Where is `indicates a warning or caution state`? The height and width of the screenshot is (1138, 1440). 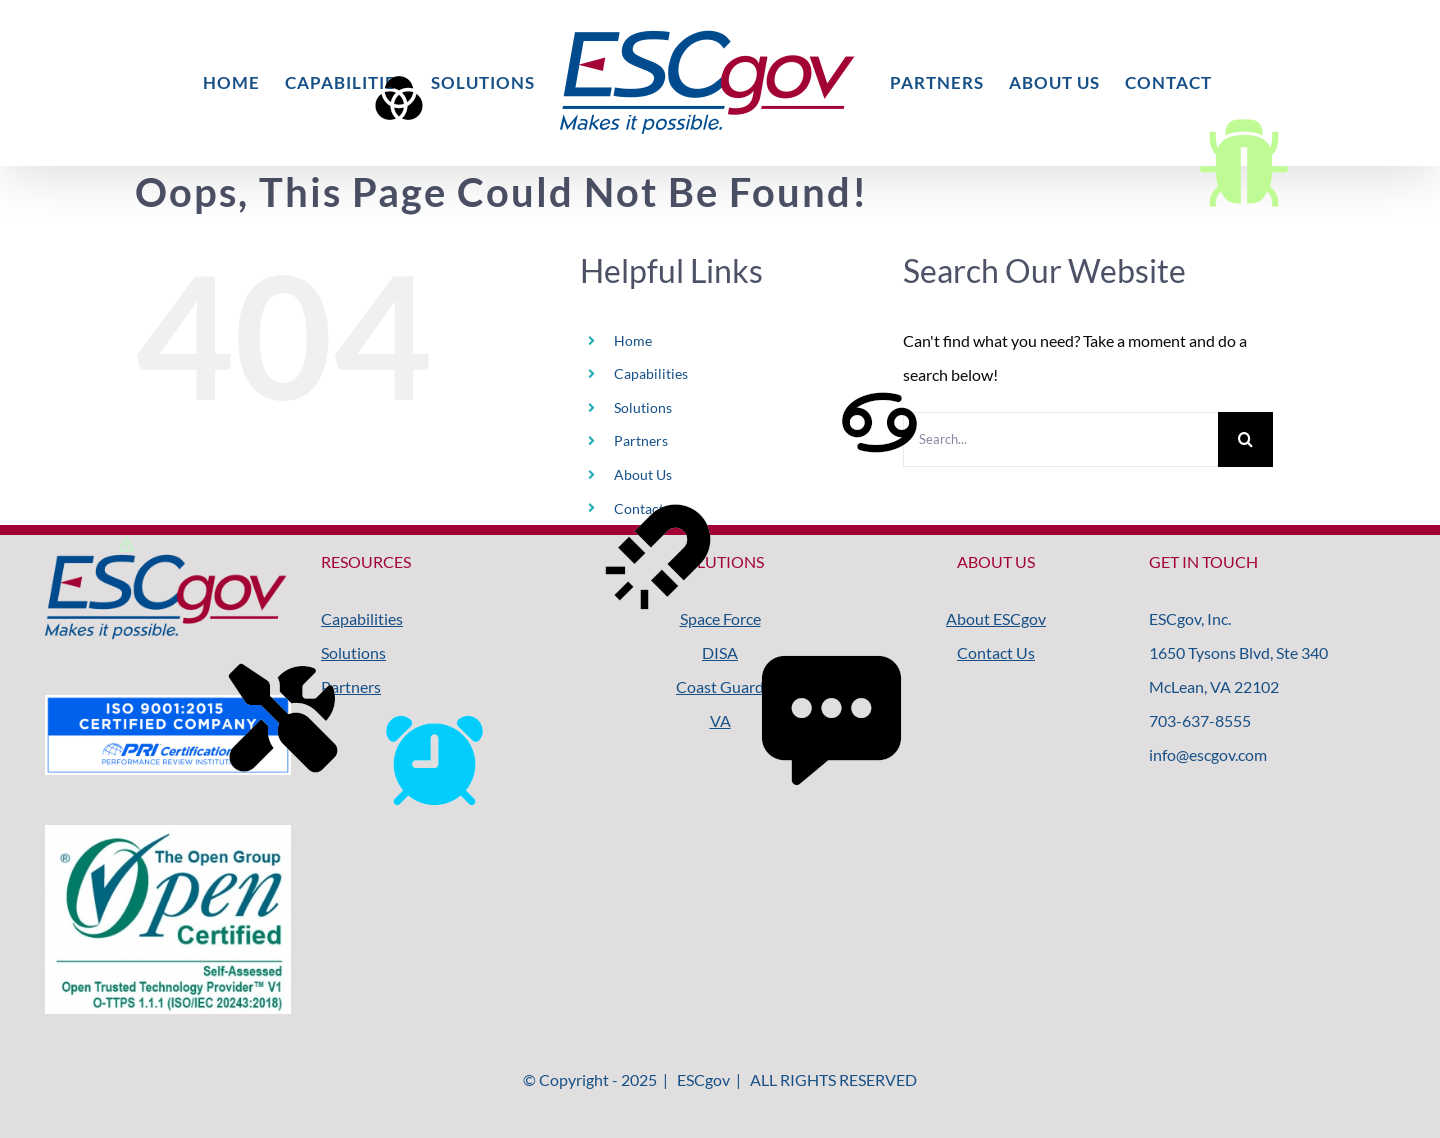
indicates a warning or caution state is located at coordinates (126, 544).